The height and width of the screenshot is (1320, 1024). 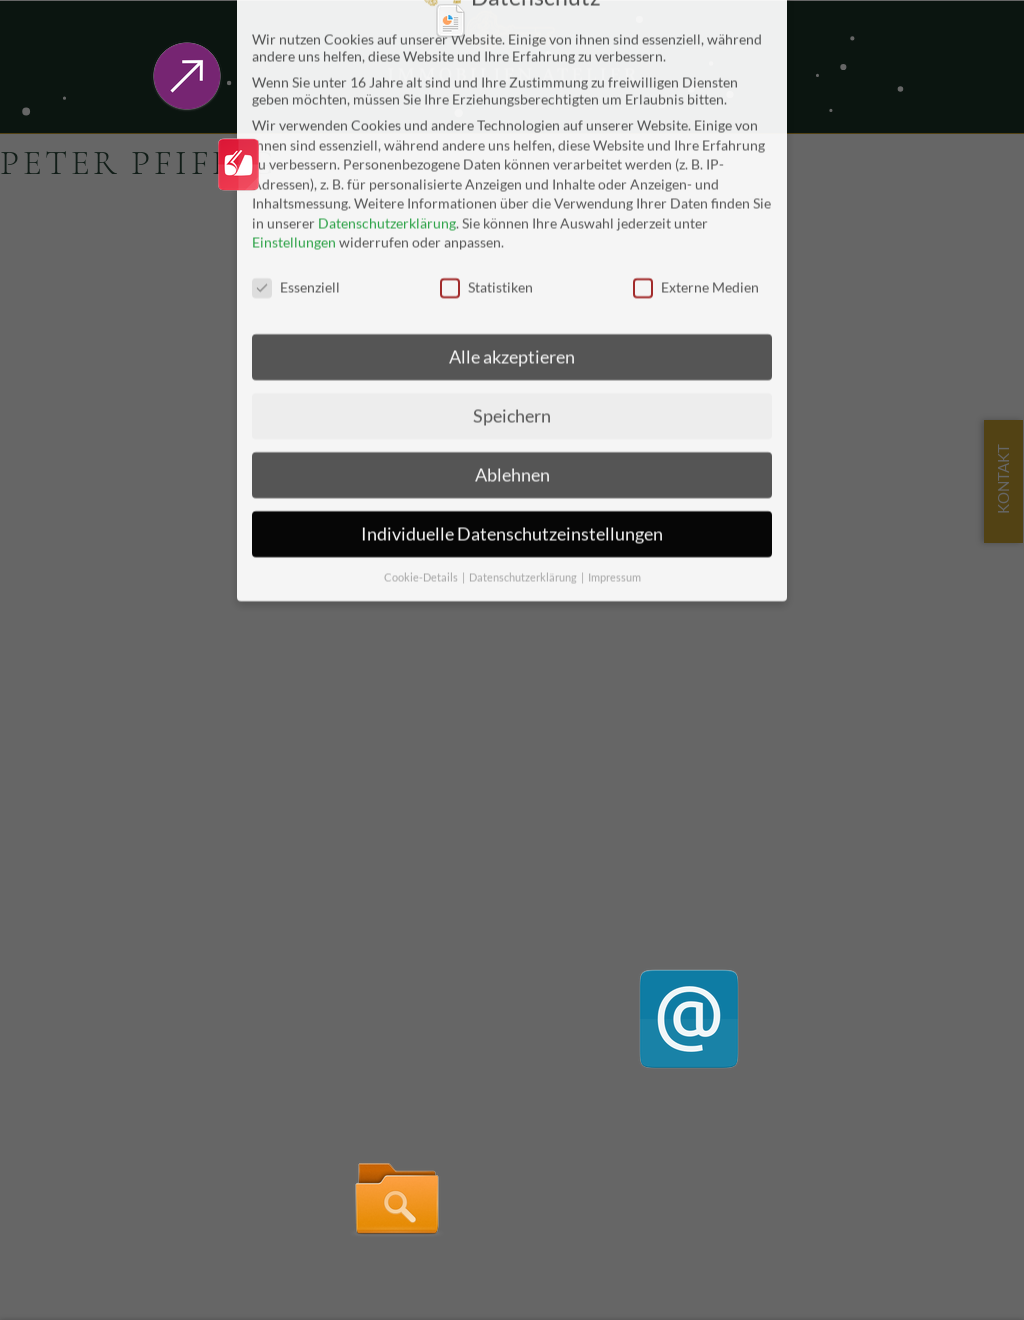 I want to click on indicates a symbolic link or shortcut to another file, so click(x=187, y=76).